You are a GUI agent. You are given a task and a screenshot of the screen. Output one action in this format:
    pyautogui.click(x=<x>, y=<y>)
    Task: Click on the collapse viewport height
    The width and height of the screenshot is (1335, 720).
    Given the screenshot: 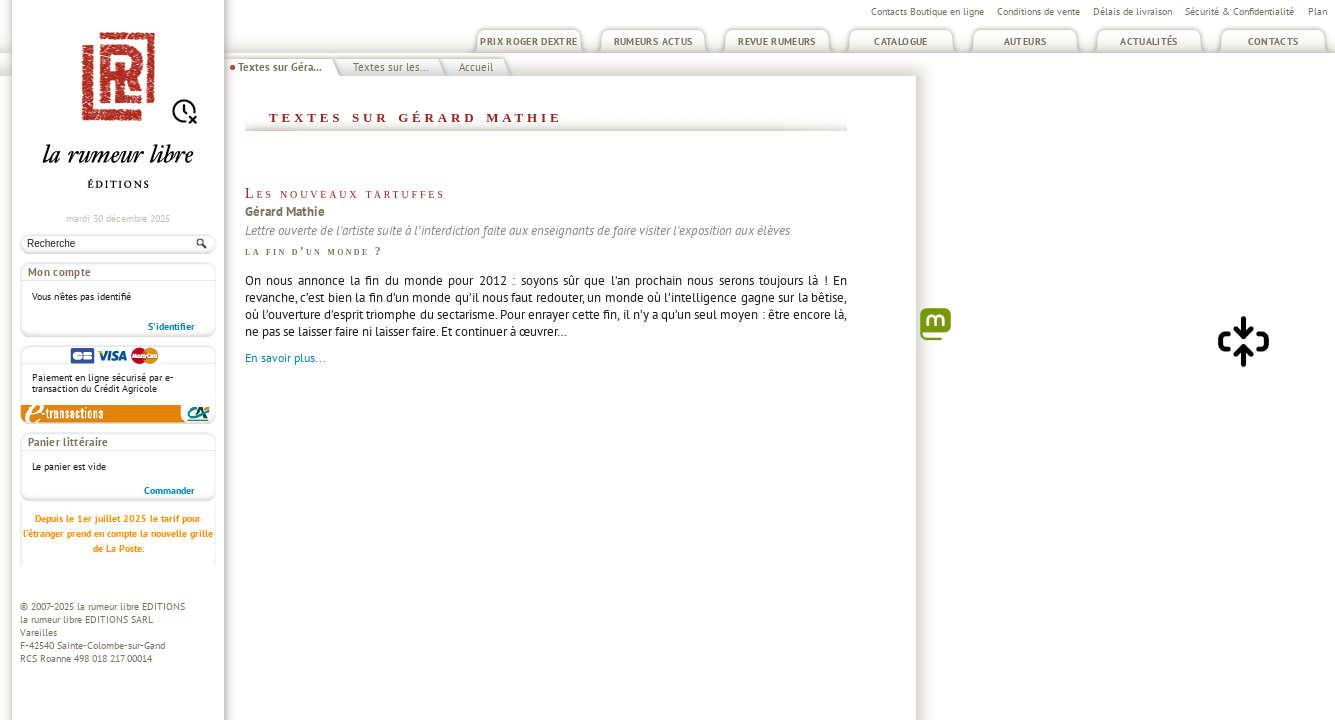 What is the action you would take?
    pyautogui.click(x=1243, y=341)
    